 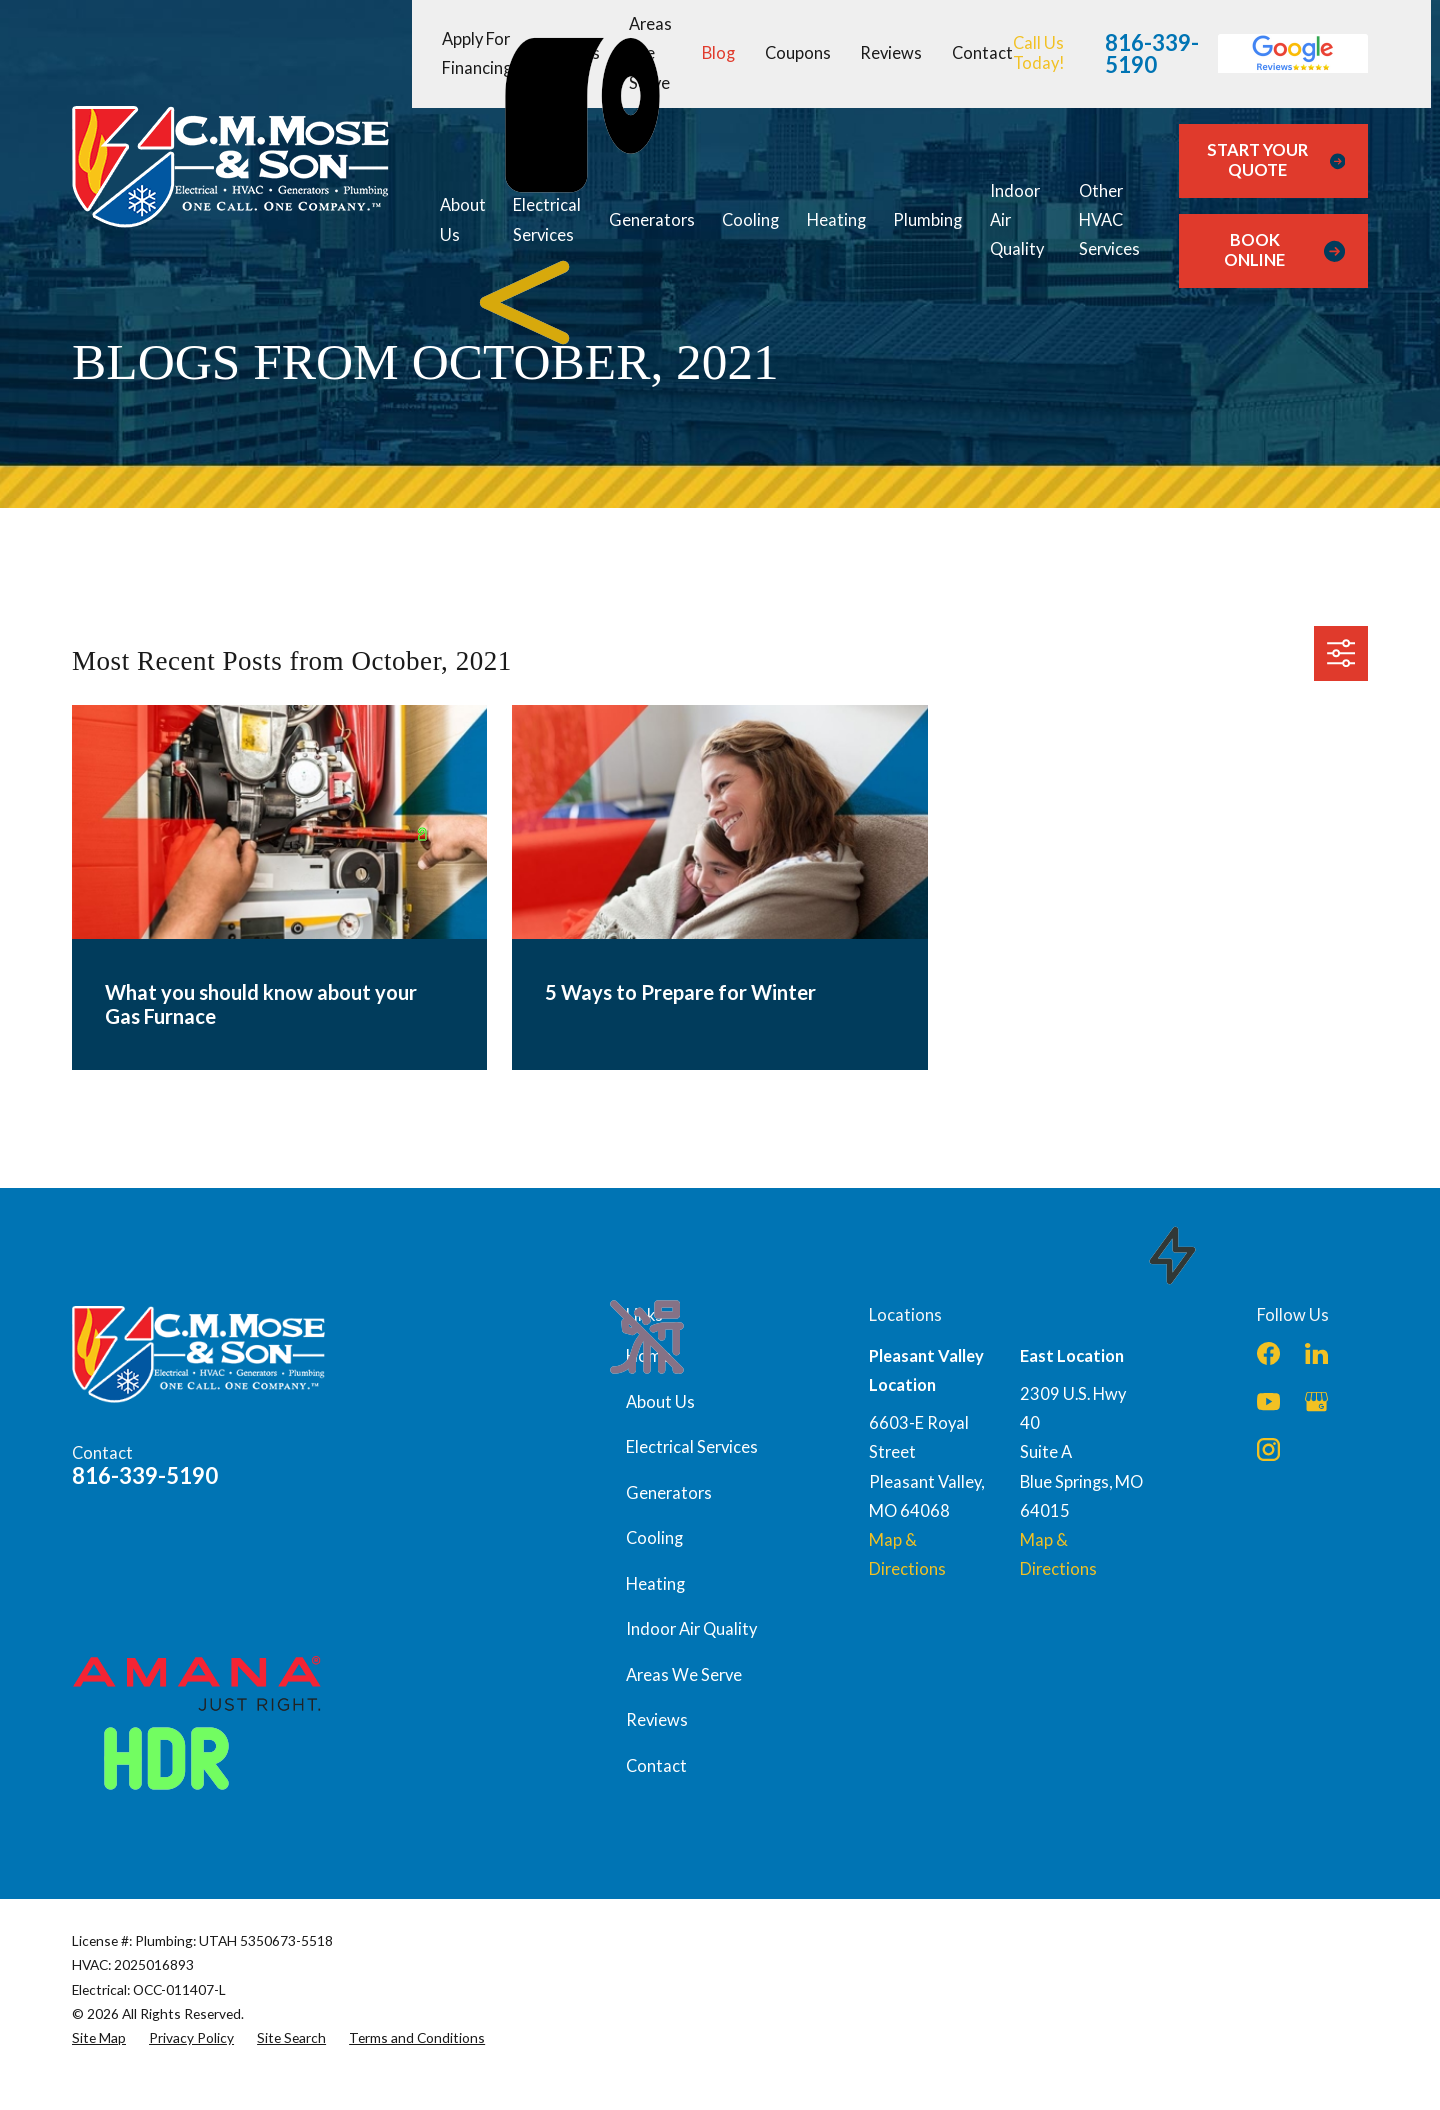 What do you see at coordinates (527, 302) in the screenshot?
I see `navigate back to the previous screen` at bounding box center [527, 302].